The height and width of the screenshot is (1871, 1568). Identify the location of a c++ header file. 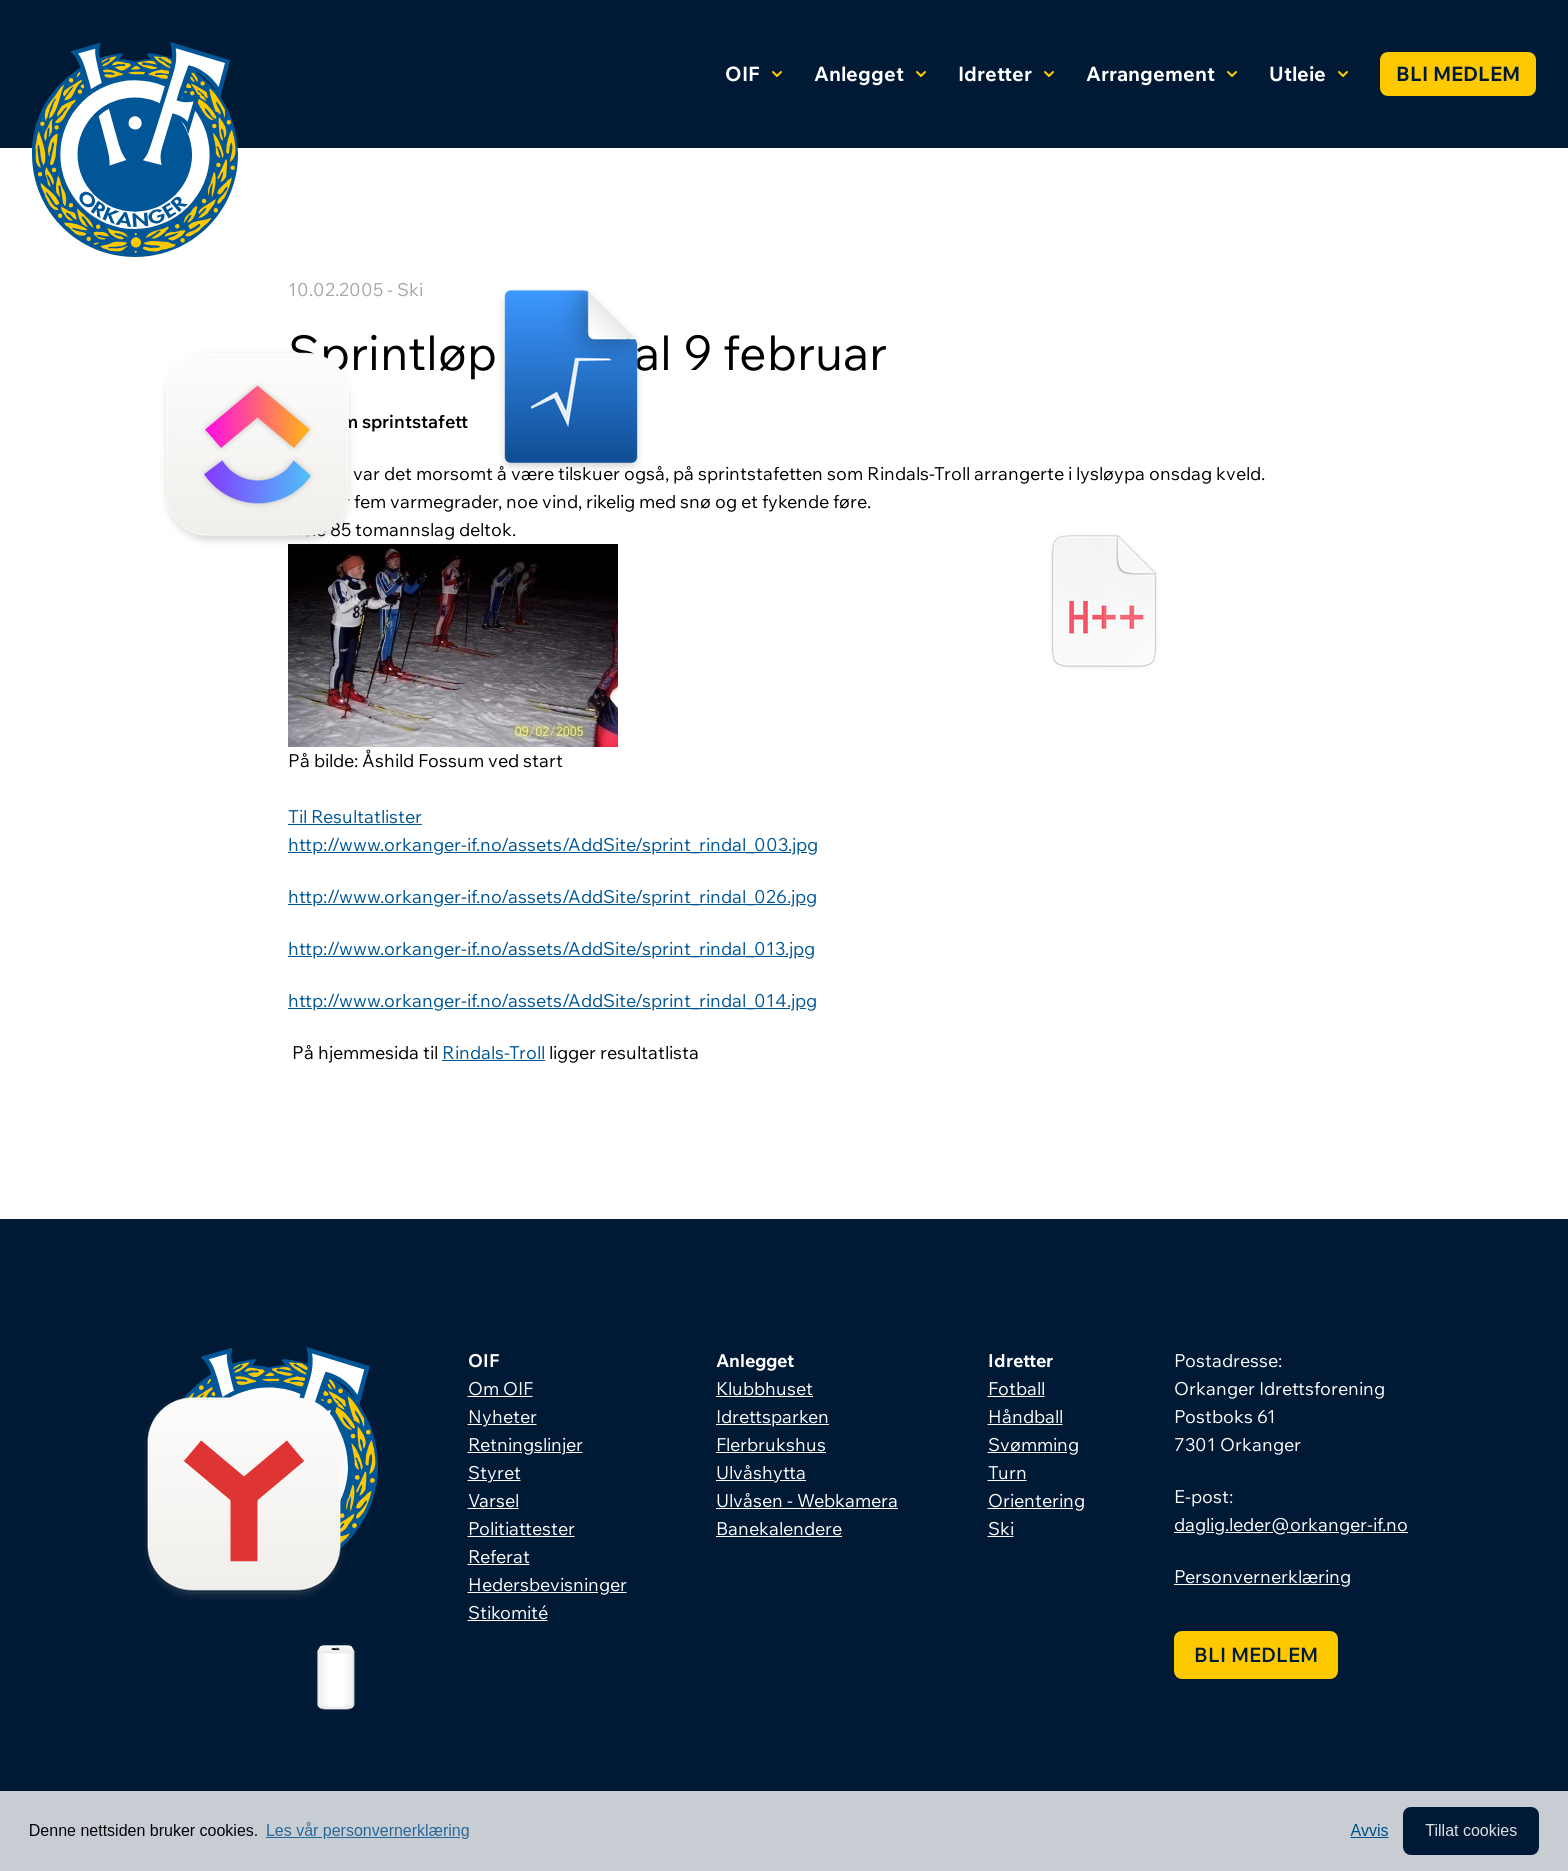
(1104, 601).